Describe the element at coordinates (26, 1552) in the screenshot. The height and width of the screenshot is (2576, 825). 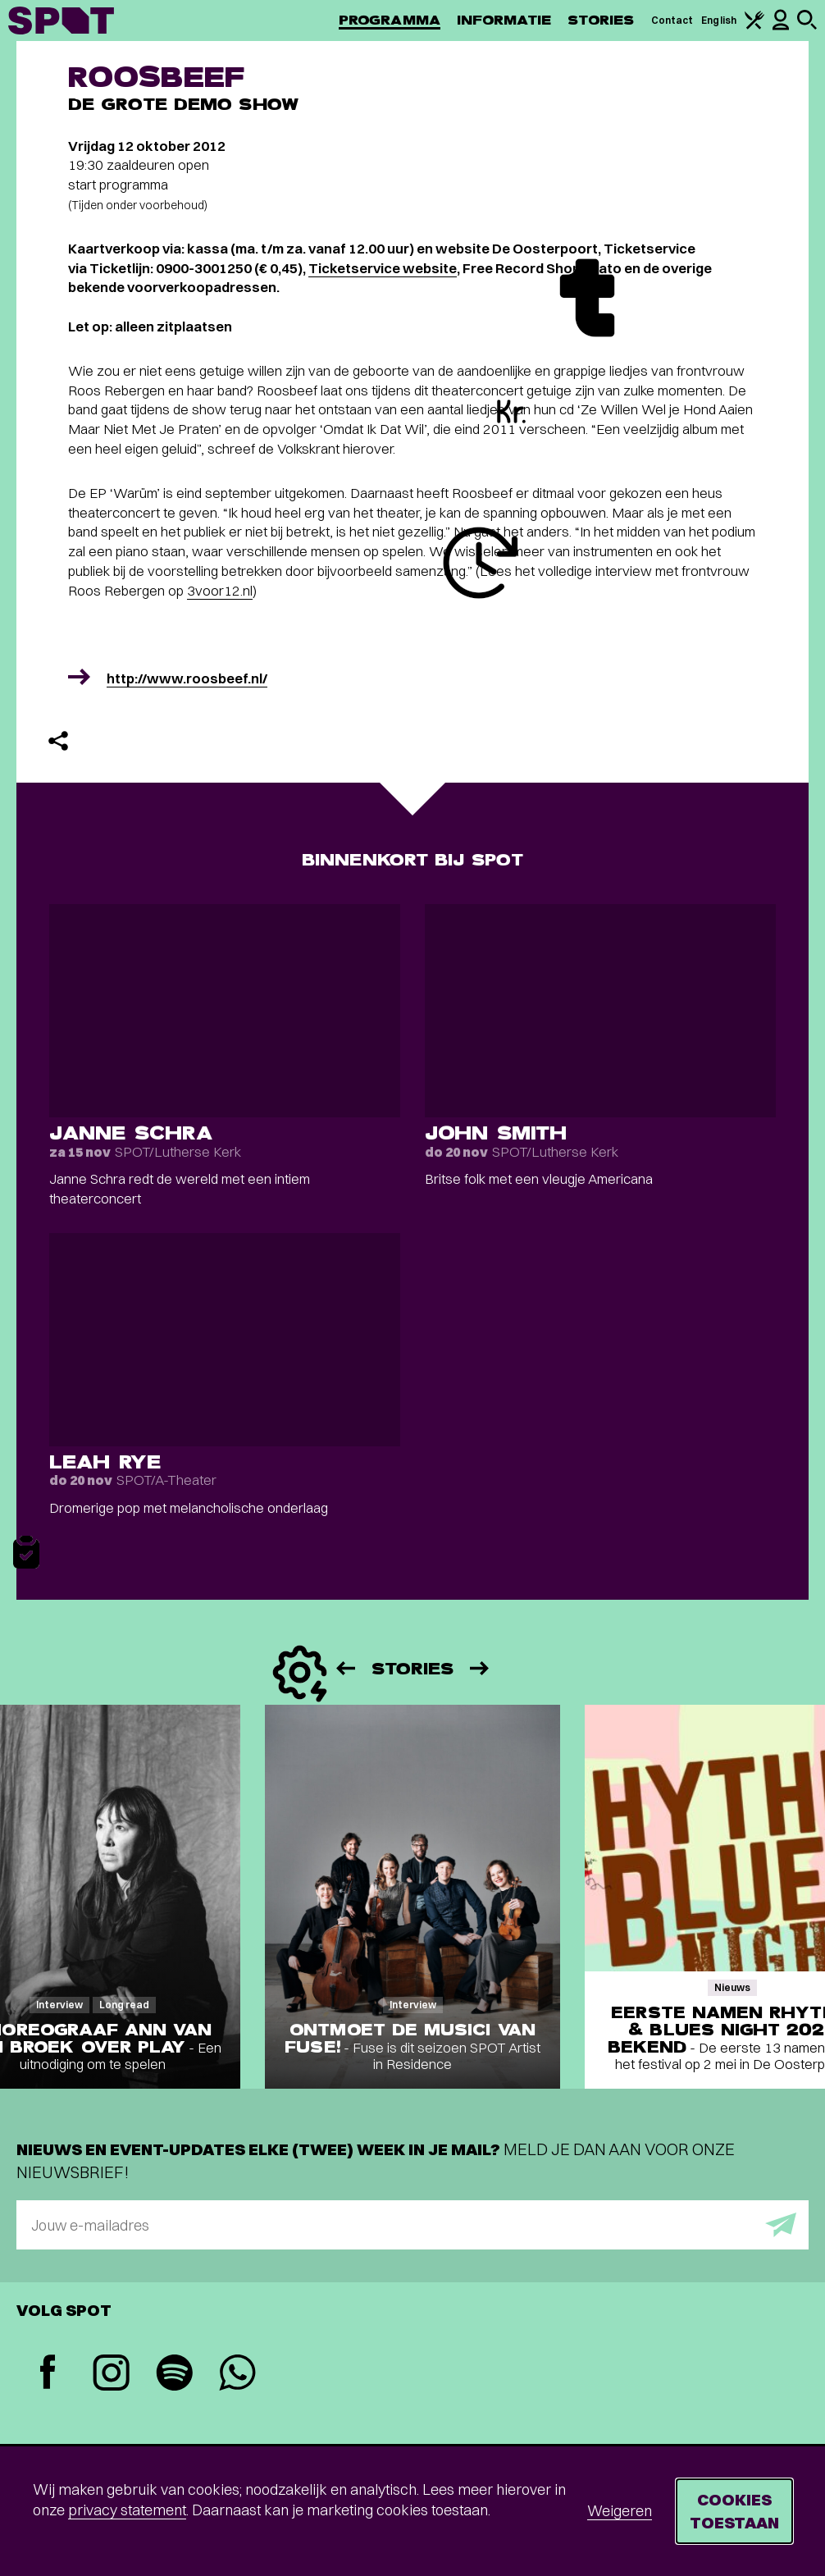
I see `mark task as complete` at that location.